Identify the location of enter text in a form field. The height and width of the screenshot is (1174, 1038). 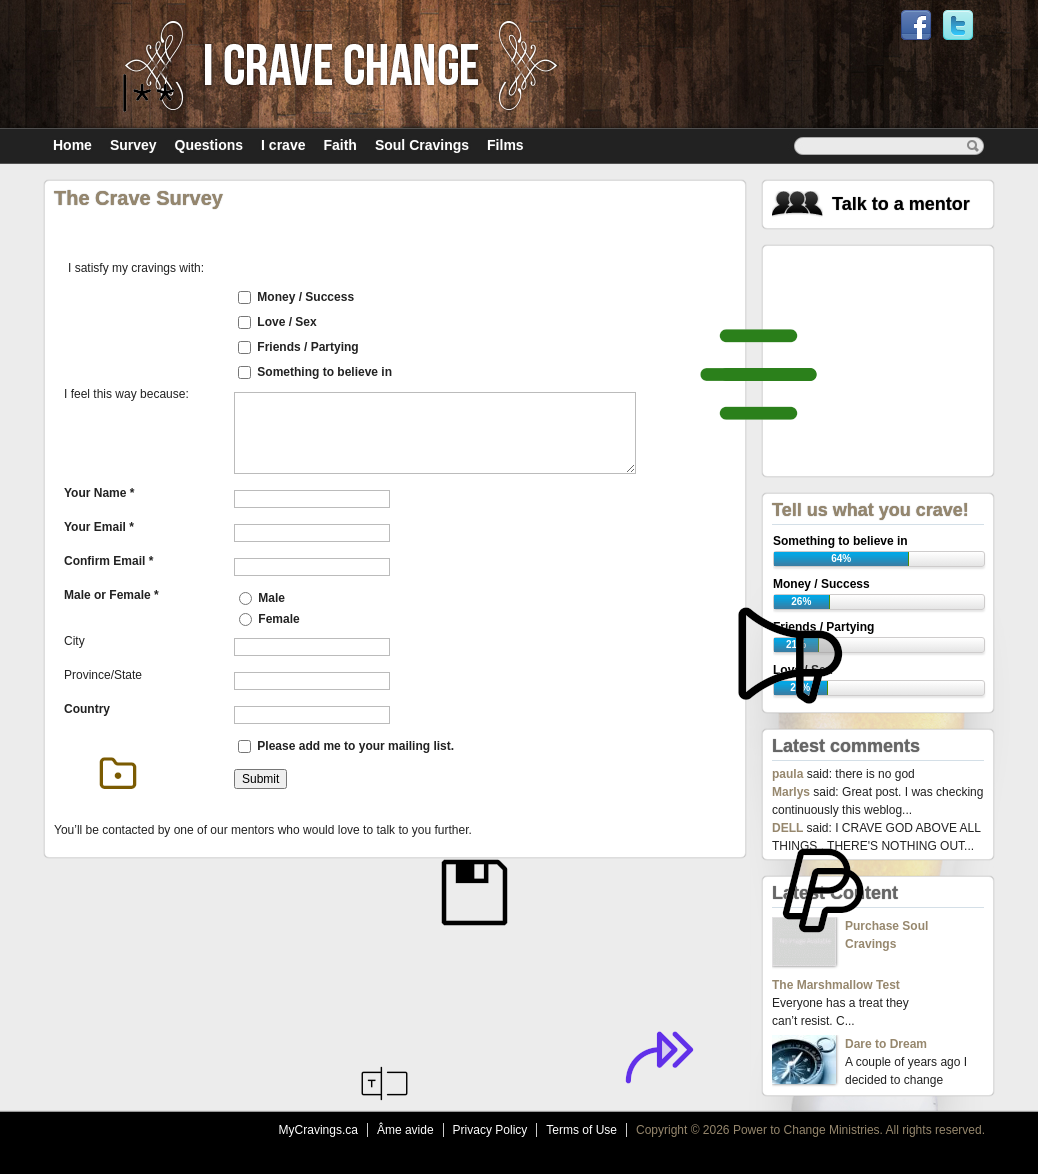
(384, 1083).